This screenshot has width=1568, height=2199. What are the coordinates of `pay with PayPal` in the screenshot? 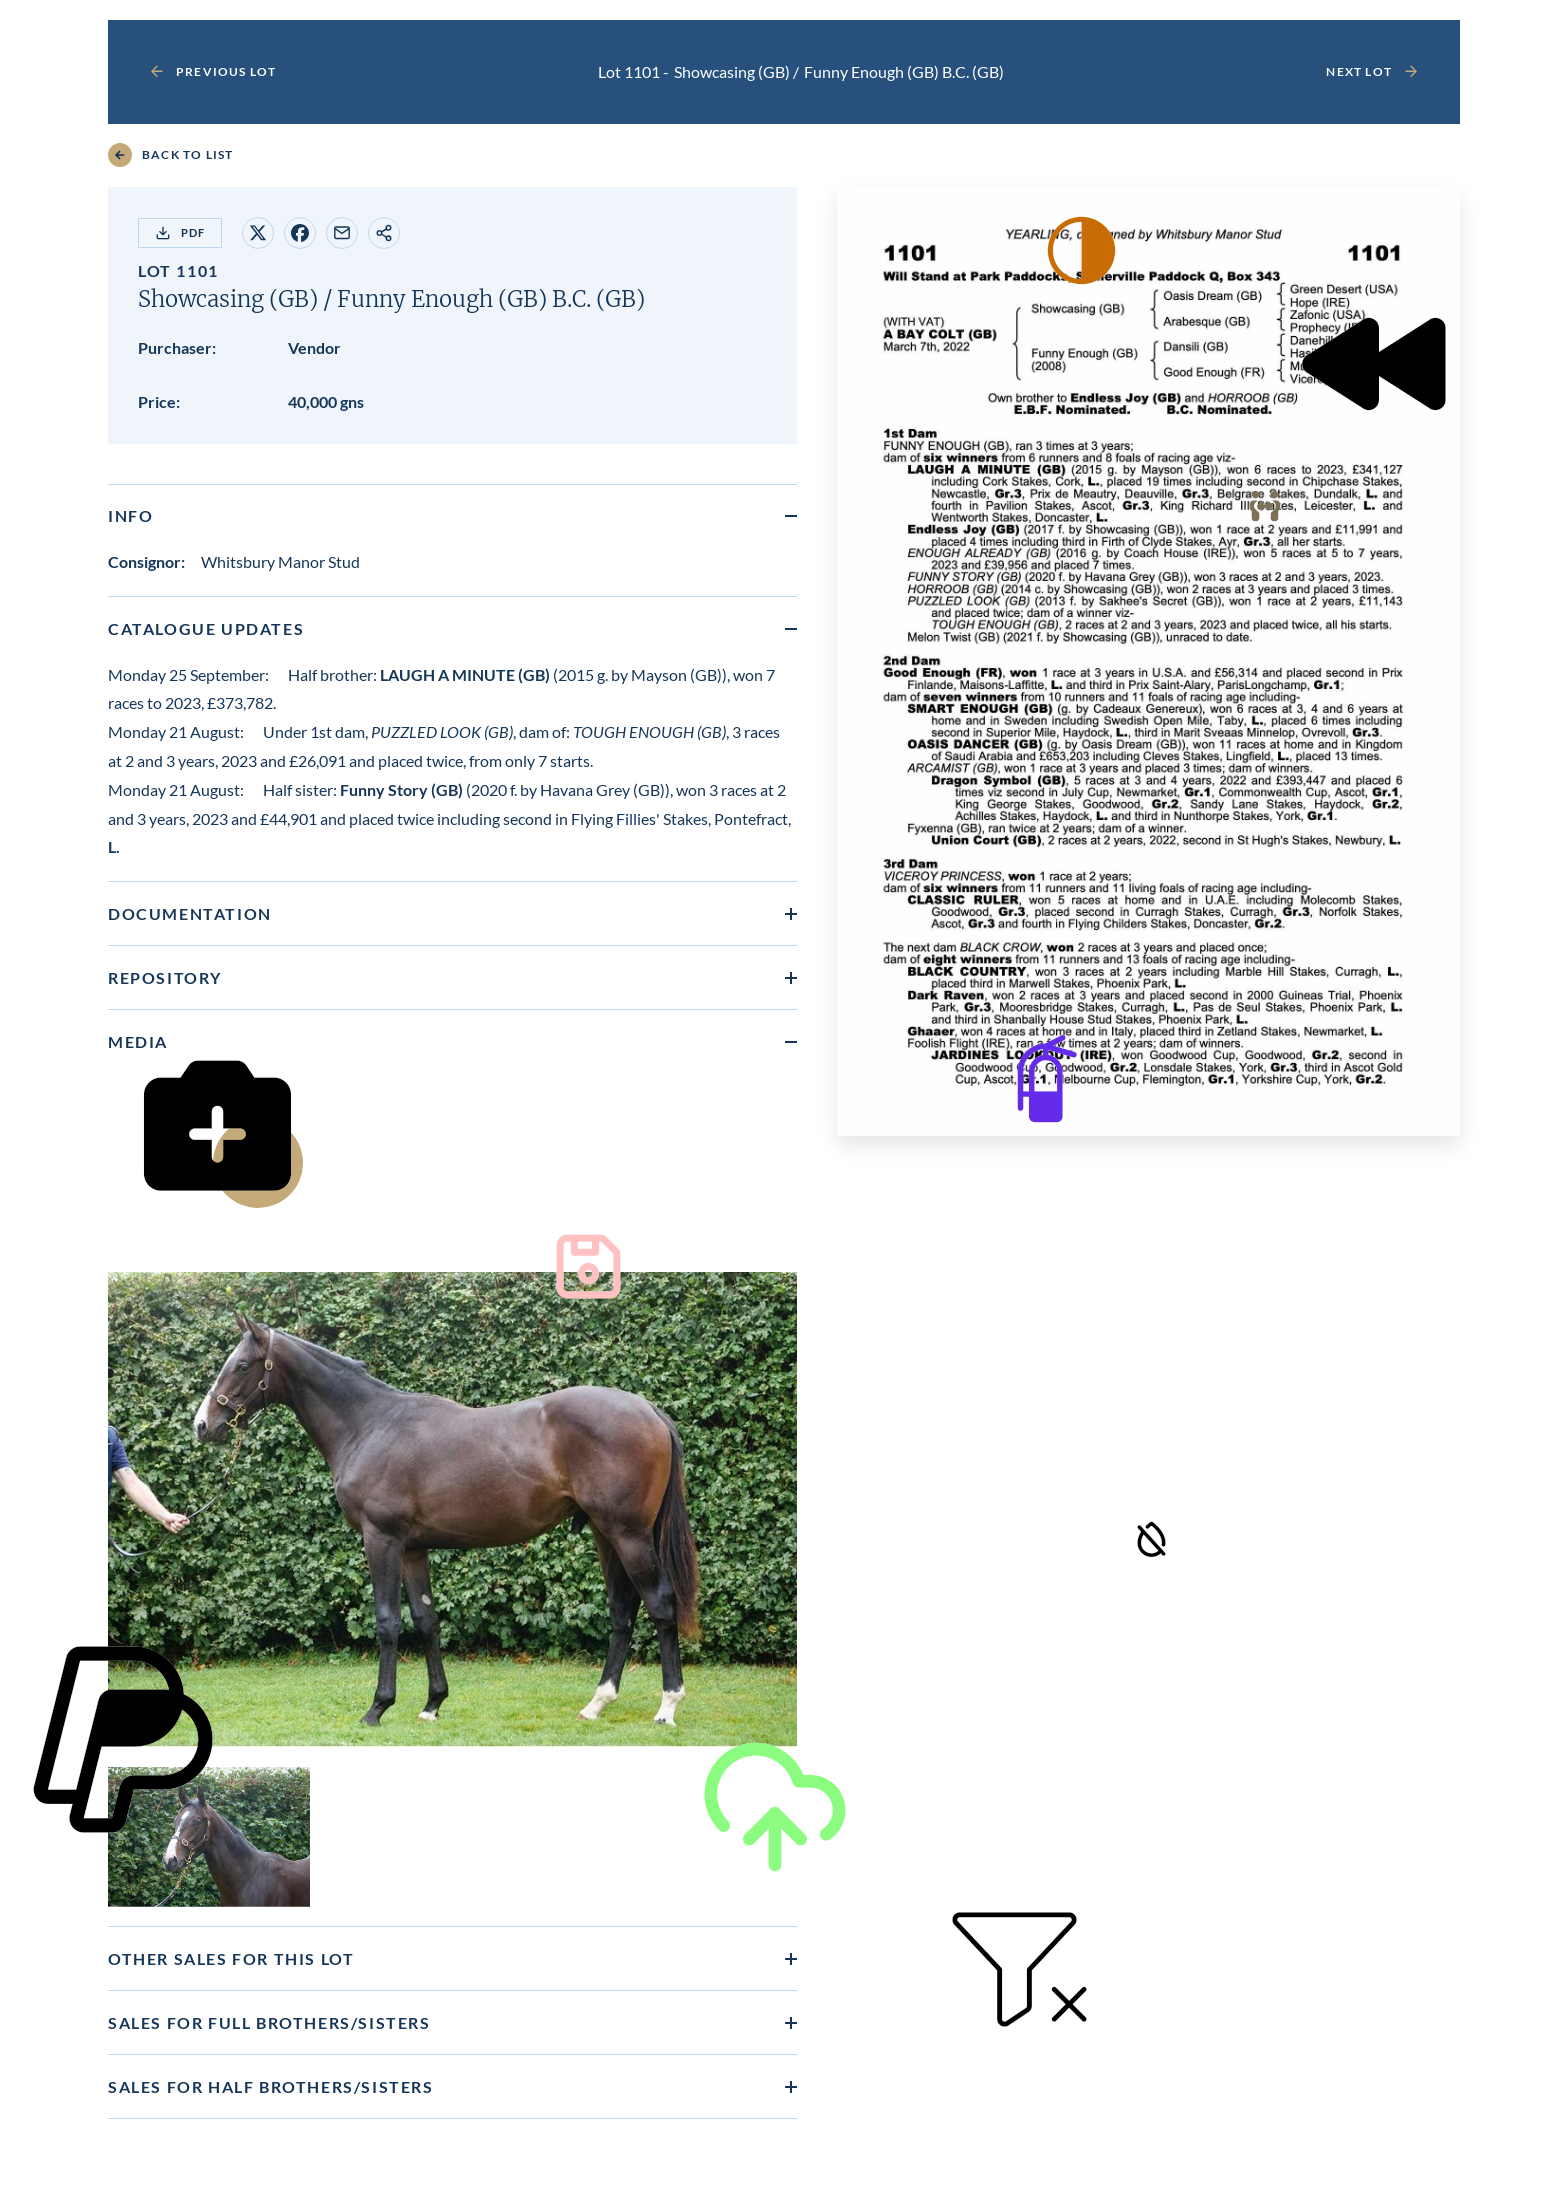 It's located at (119, 1739).